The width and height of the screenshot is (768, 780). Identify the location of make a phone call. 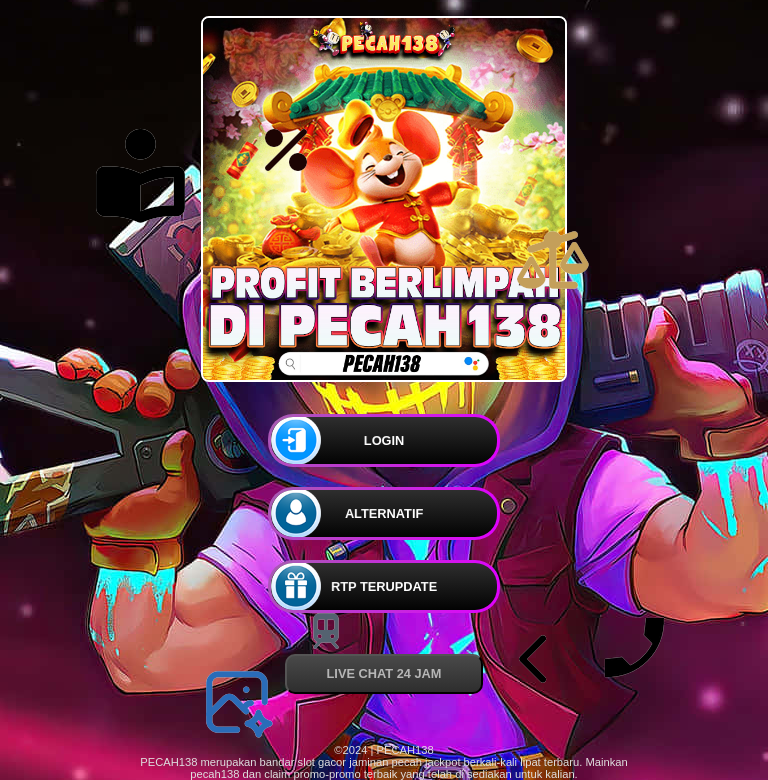
(634, 647).